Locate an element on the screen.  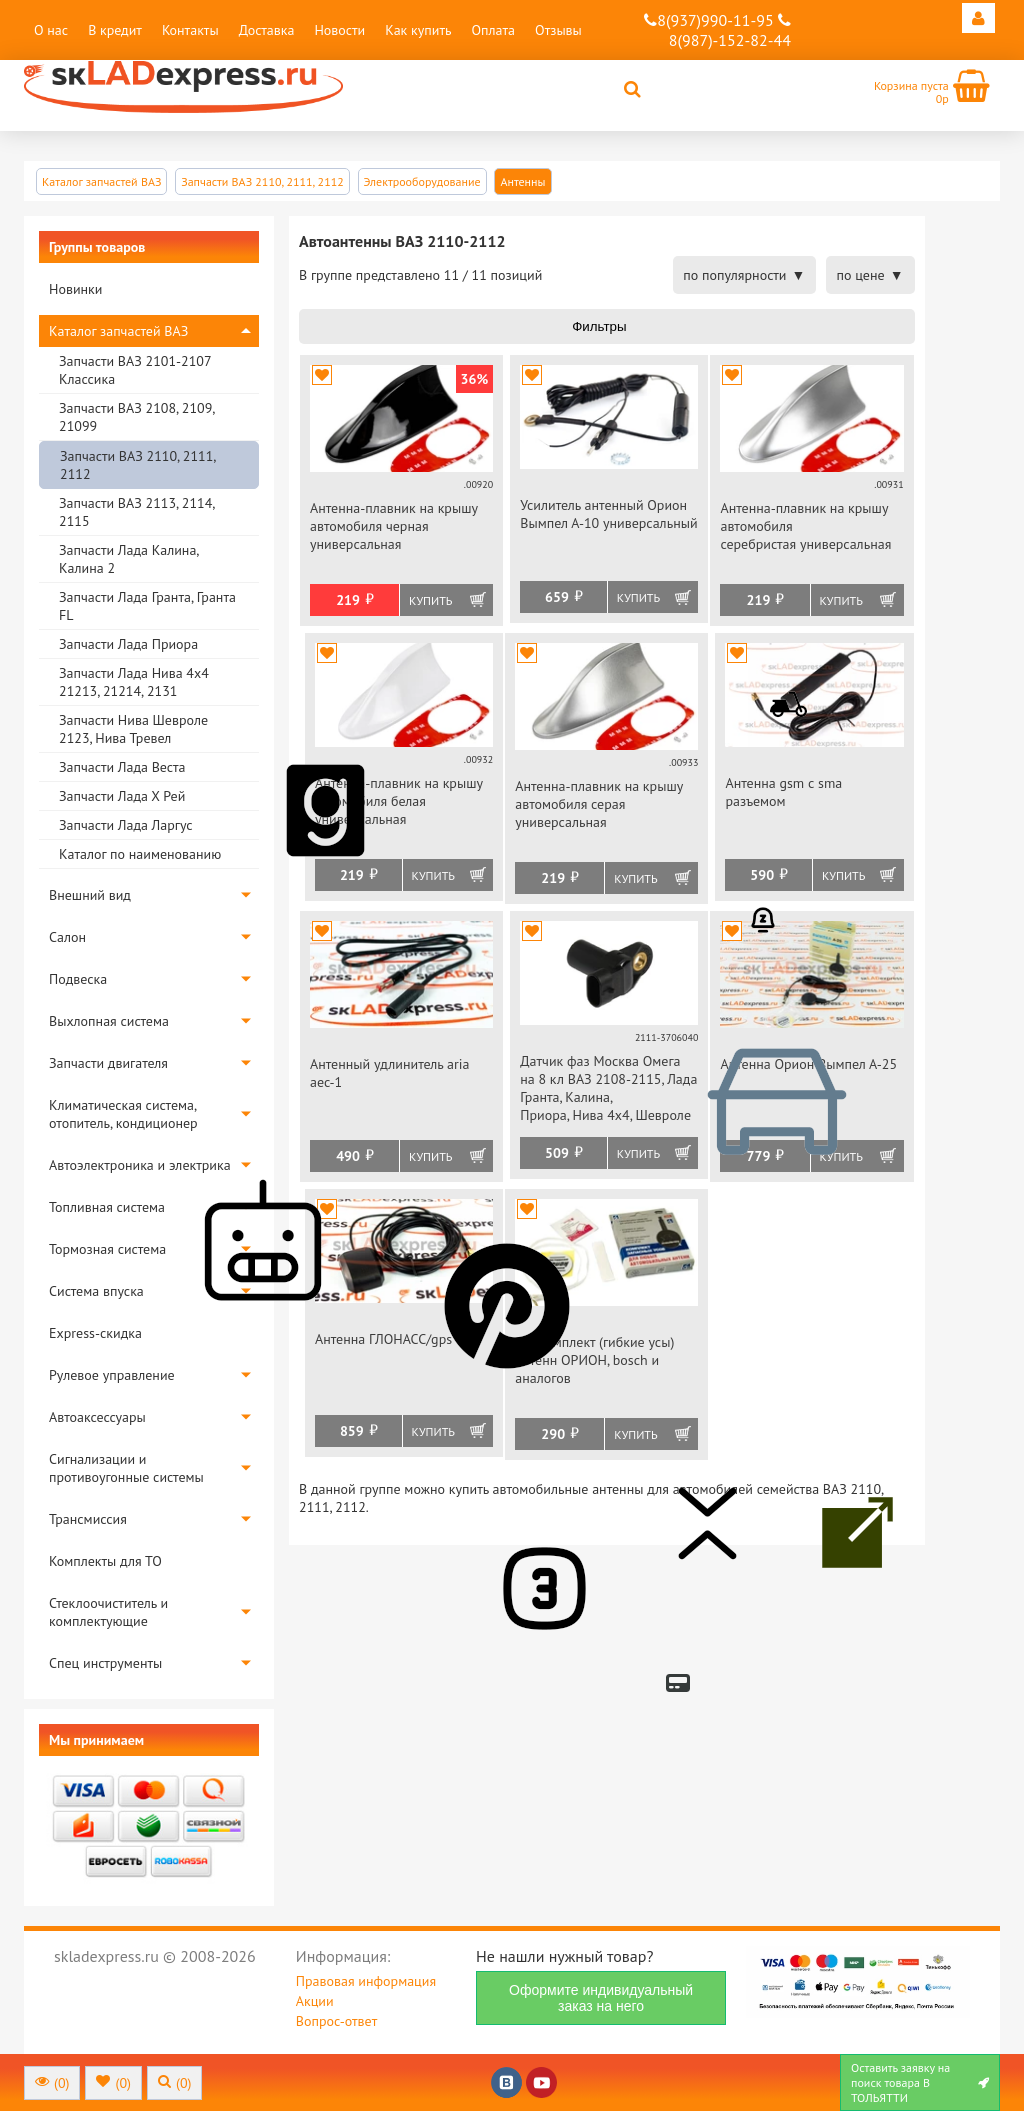
indicates pager or beeper device is located at coordinates (678, 1683).